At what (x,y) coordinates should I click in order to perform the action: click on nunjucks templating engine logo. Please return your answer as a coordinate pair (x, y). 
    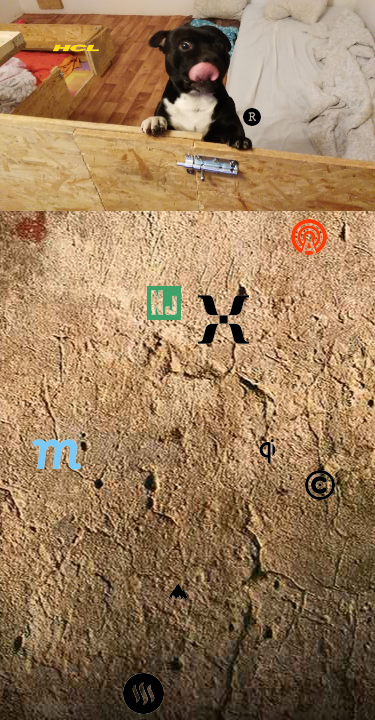
    Looking at the image, I should click on (164, 303).